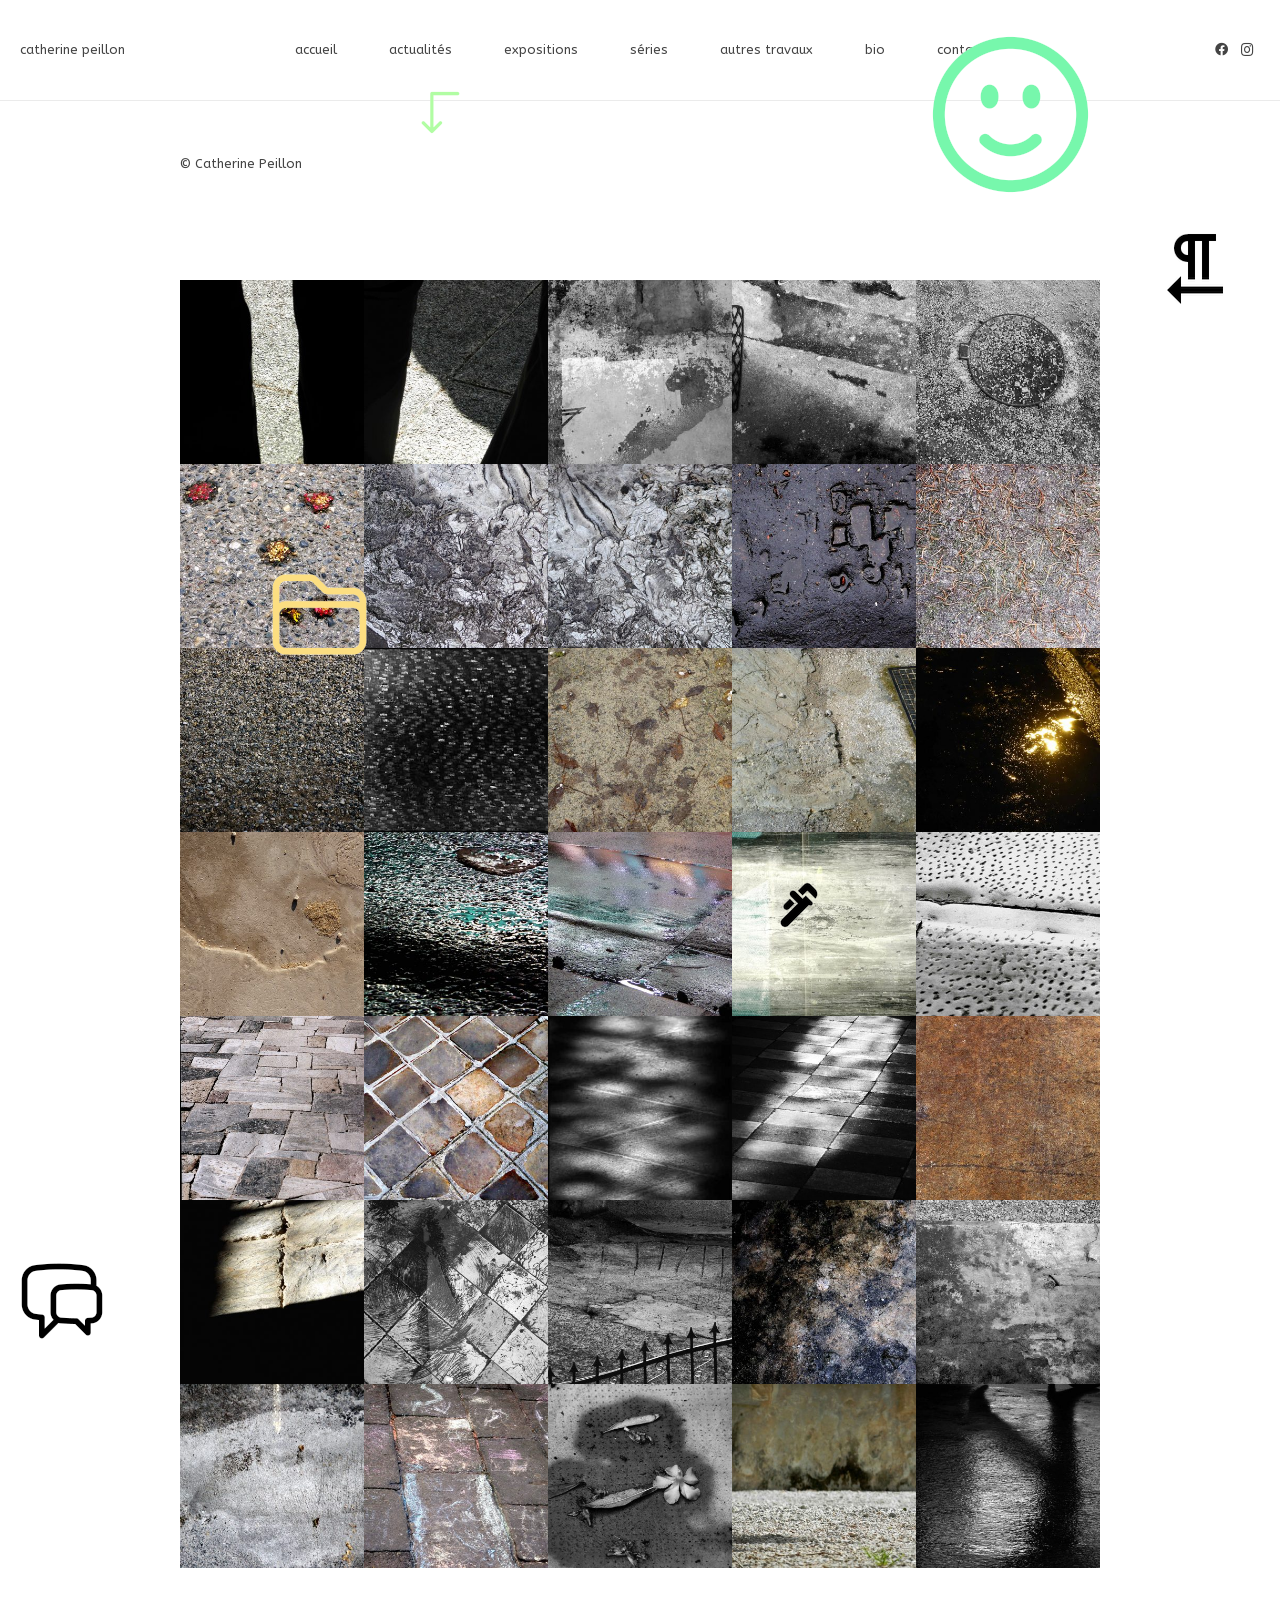 Image resolution: width=1280 pixels, height=1620 pixels. I want to click on access plumbing services, so click(799, 905).